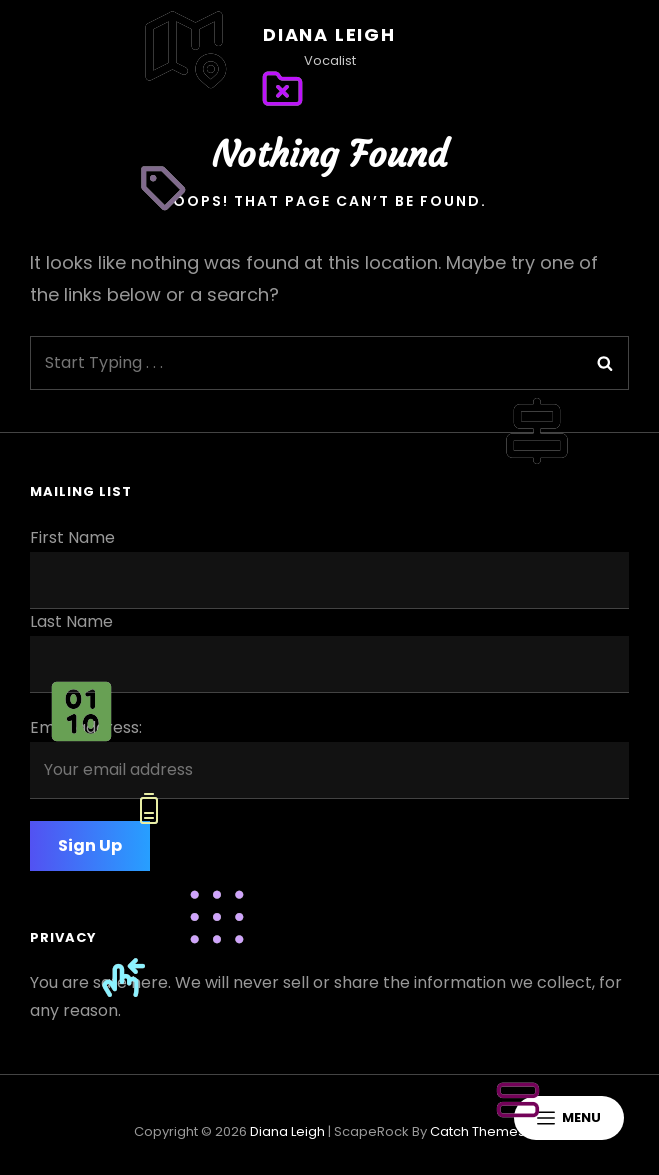 The image size is (659, 1175). What do you see at coordinates (217, 917) in the screenshot?
I see `open app drawer or launcher` at bounding box center [217, 917].